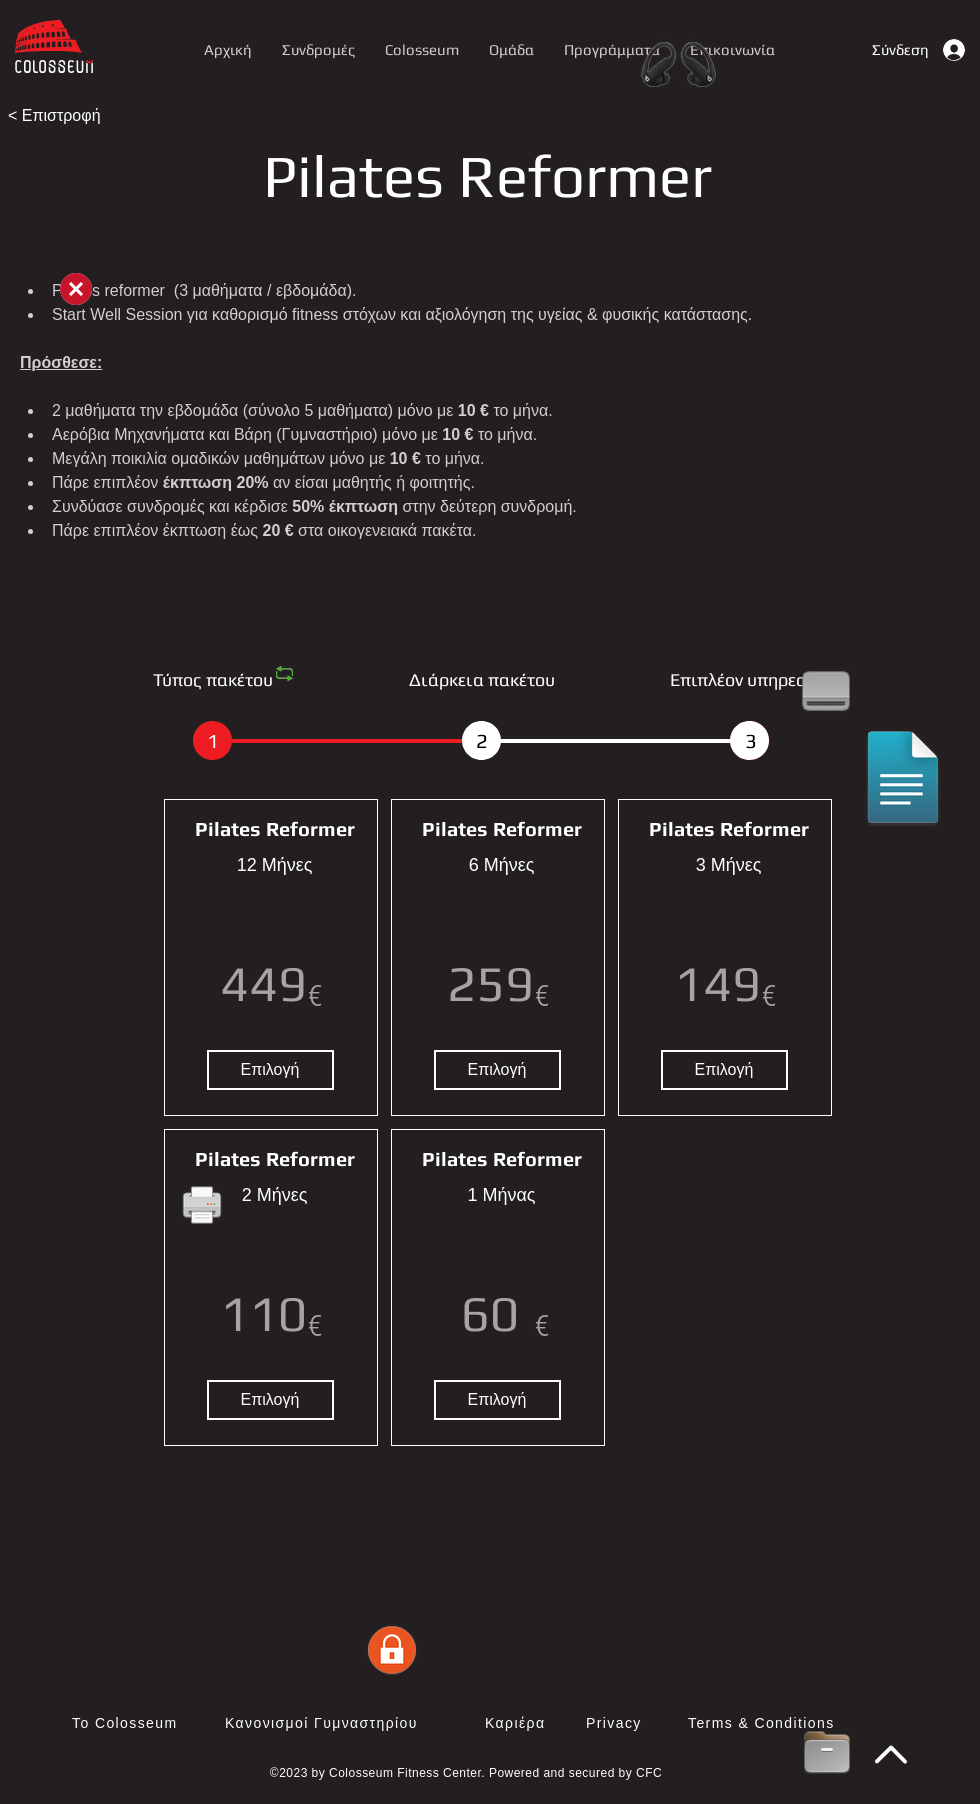 The height and width of the screenshot is (1804, 980). Describe the element at coordinates (903, 779) in the screenshot. I see `opendocument text template file` at that location.